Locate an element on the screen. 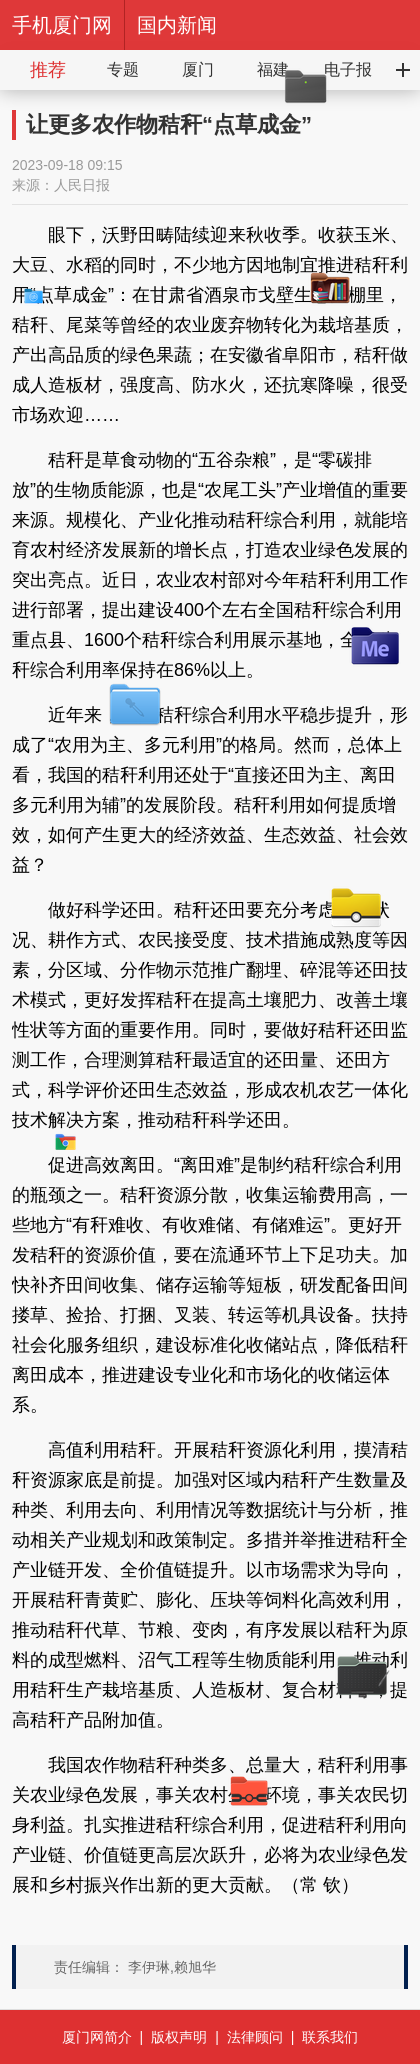 The width and height of the screenshot is (420, 2064). folder containing color picker or eyedropper tool assets is located at coordinates (135, 704).